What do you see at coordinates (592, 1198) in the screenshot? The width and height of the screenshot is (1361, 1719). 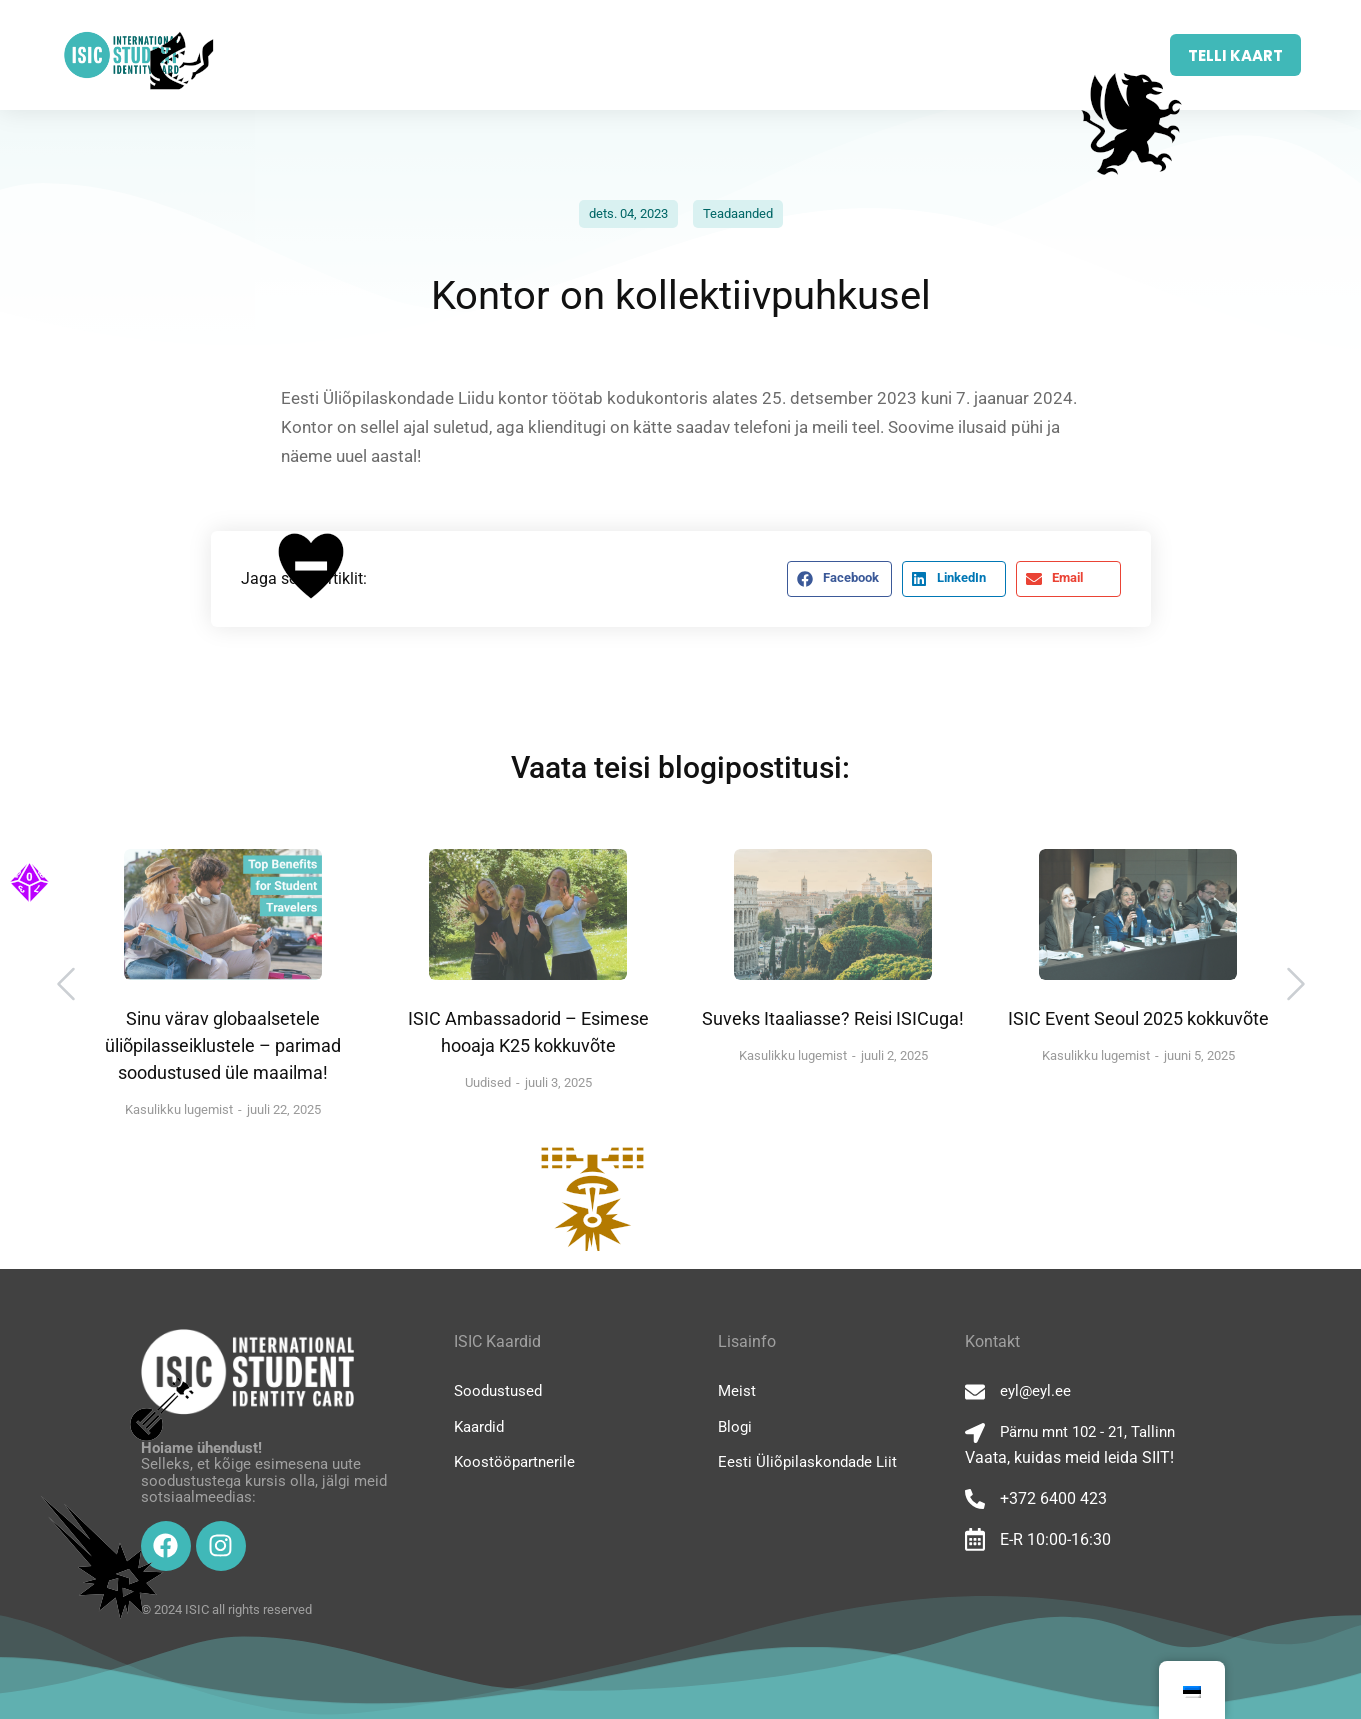 I see `access satellite communication features` at bounding box center [592, 1198].